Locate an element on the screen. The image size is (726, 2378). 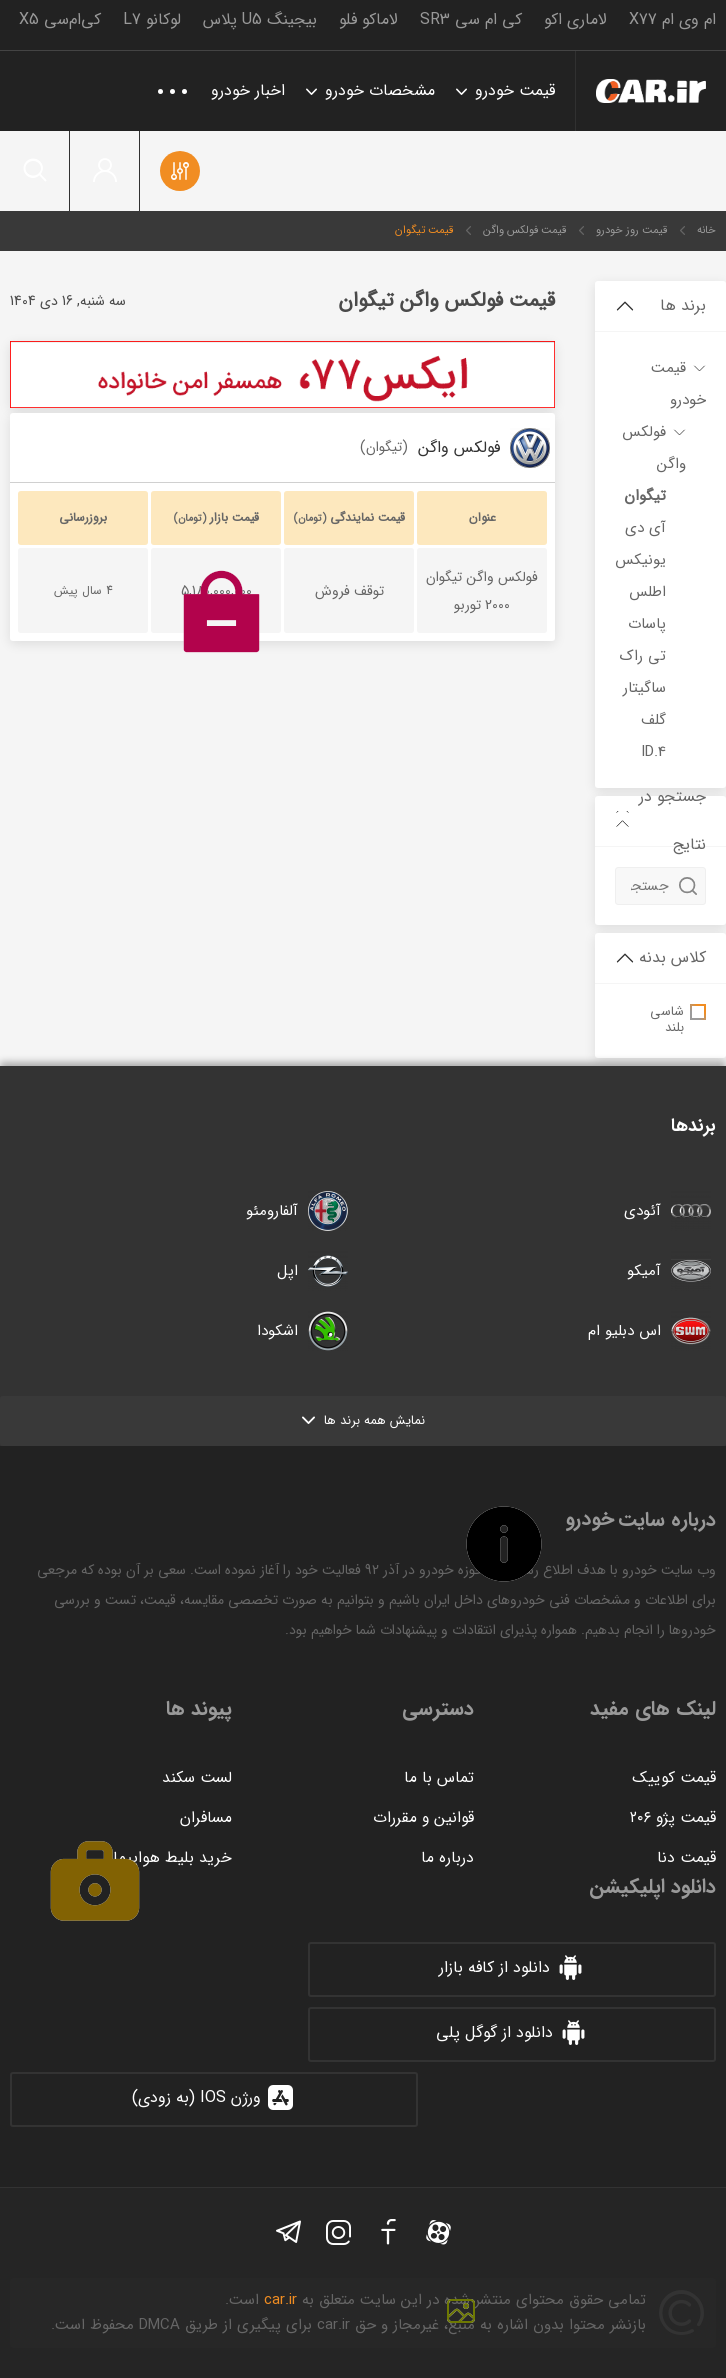
view image or photo is located at coordinates (461, 2311).